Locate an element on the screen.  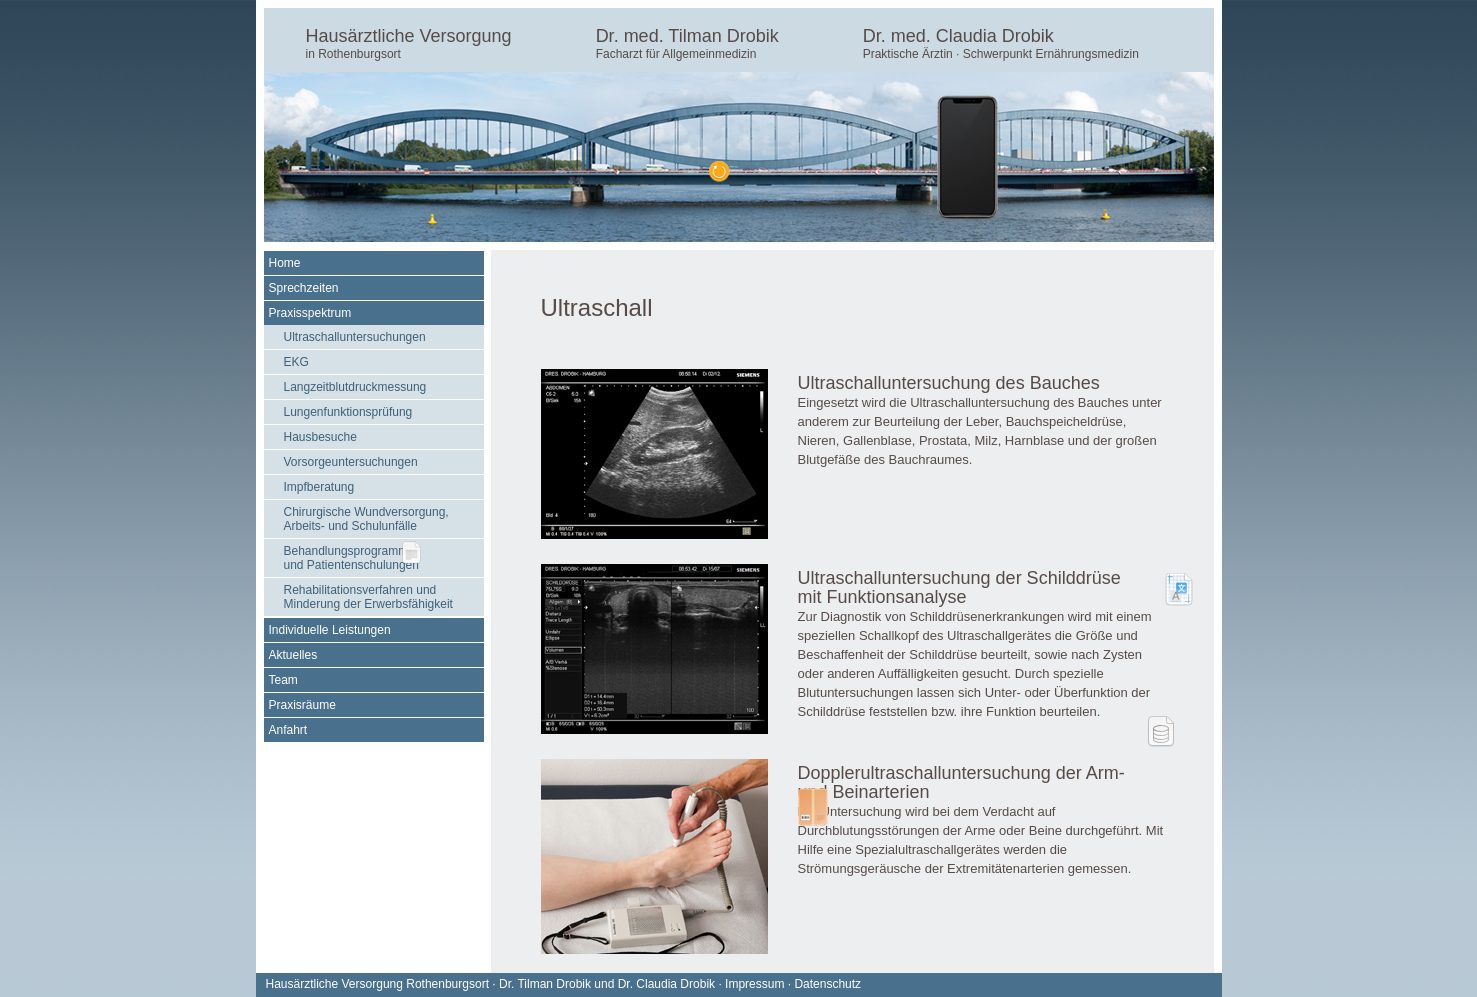
open a text file is located at coordinates (411, 552).